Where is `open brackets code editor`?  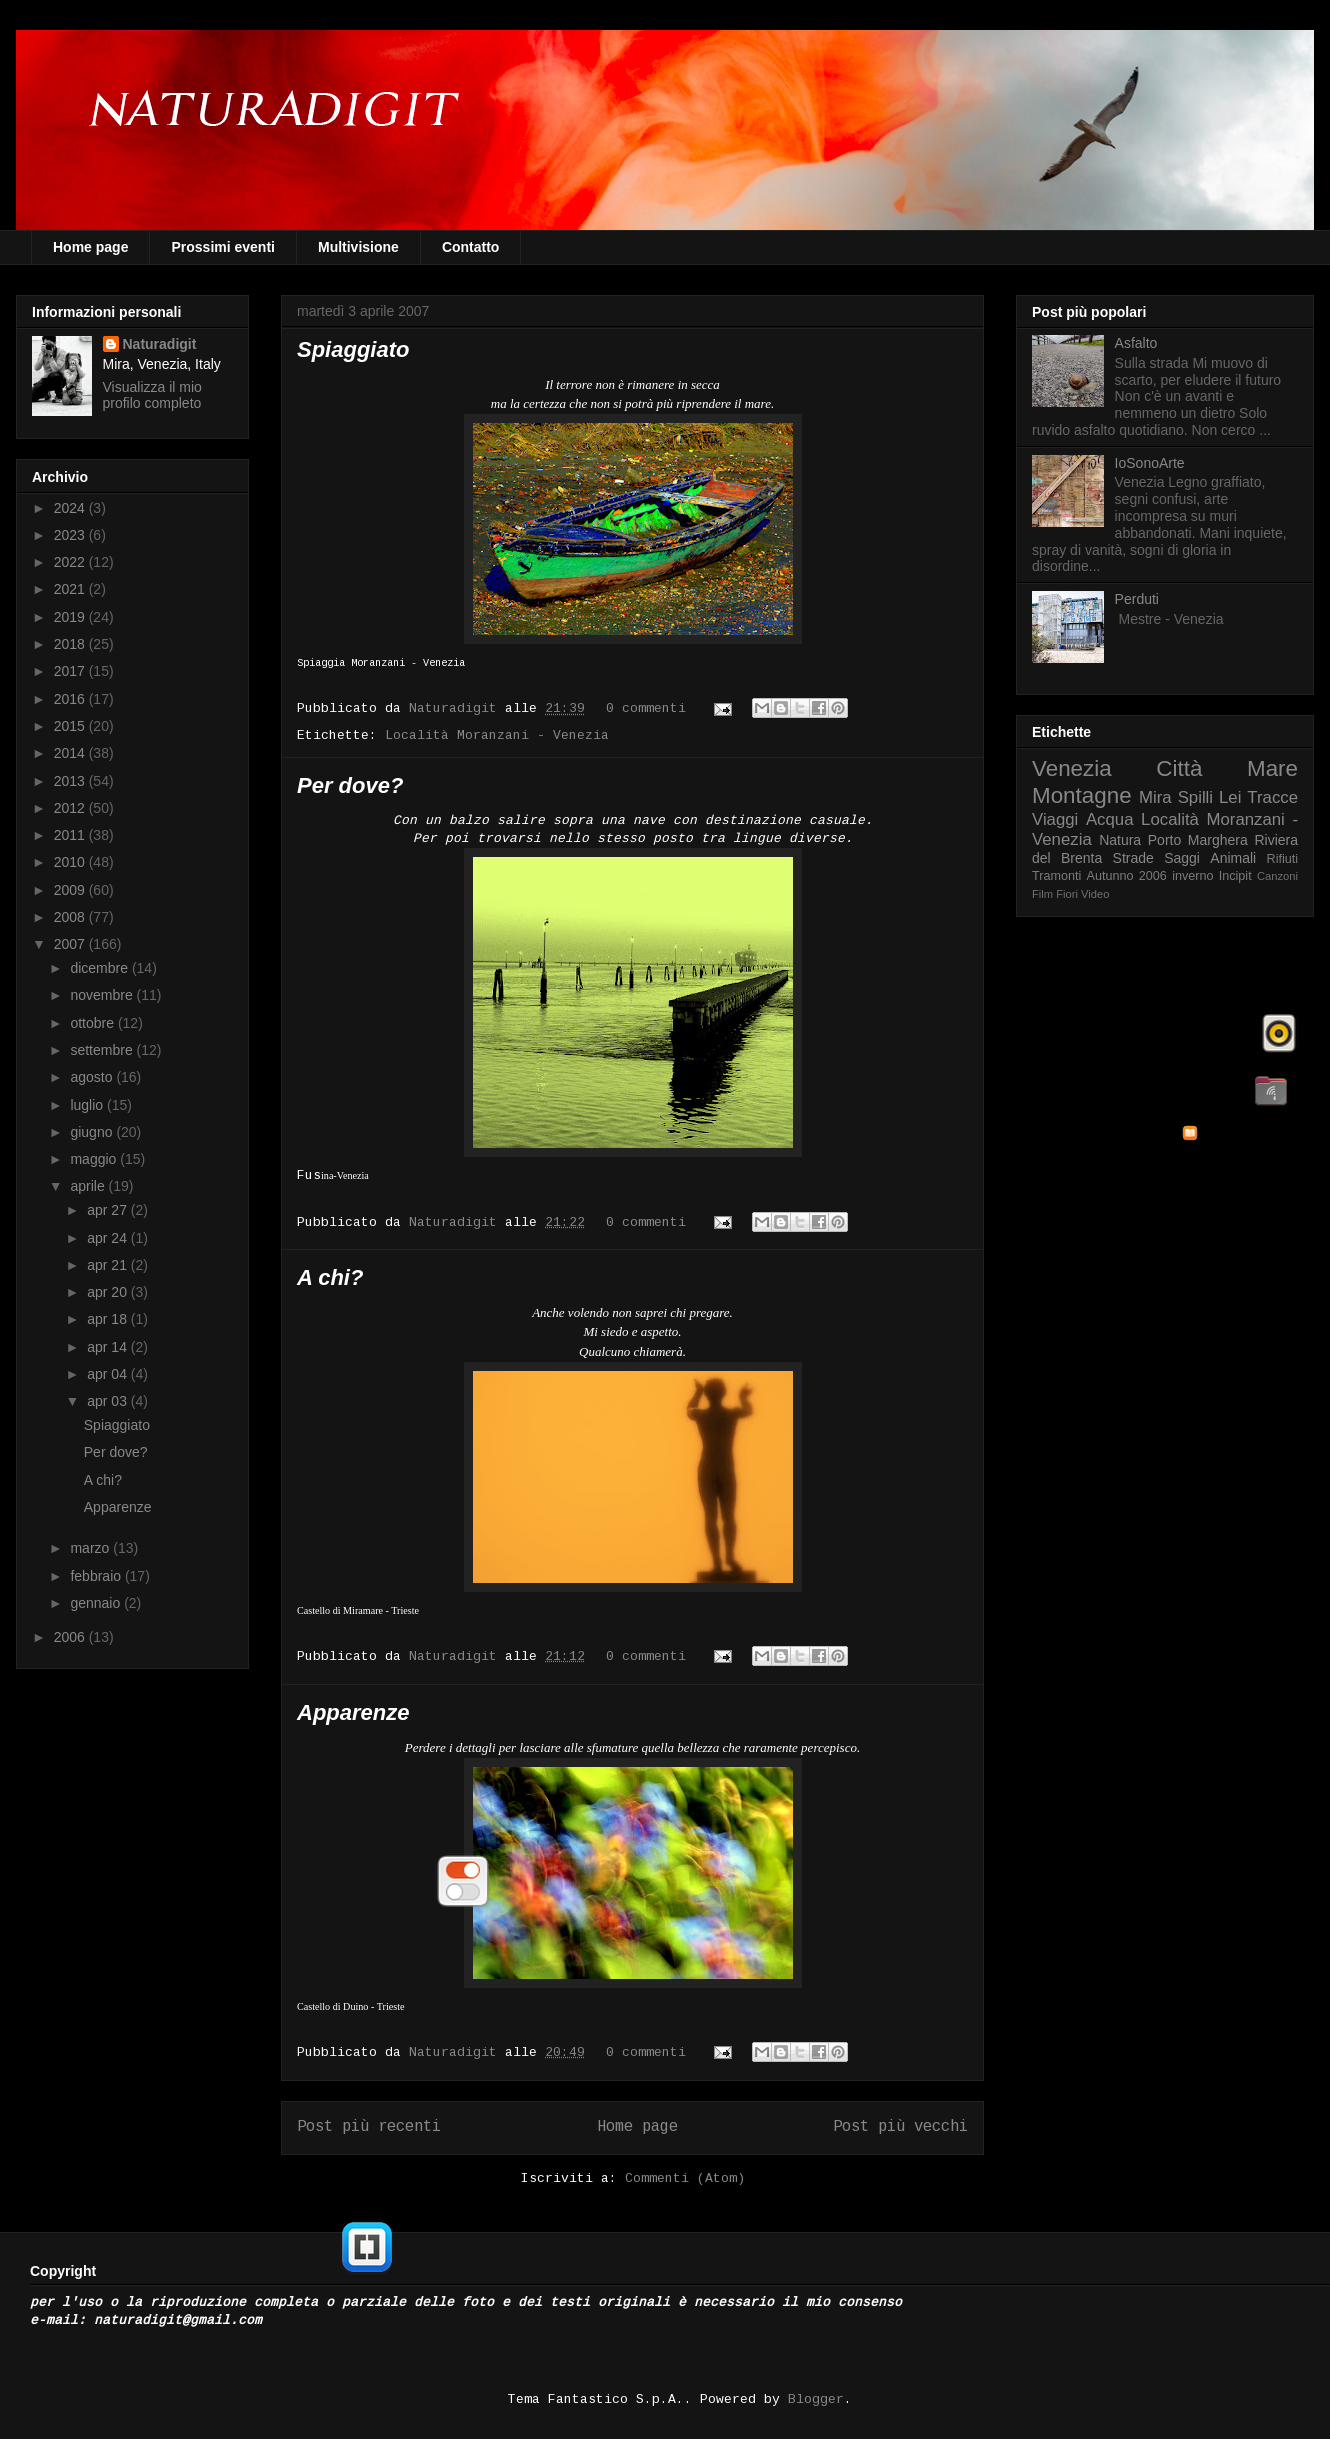
open brackets code editor is located at coordinates (367, 2247).